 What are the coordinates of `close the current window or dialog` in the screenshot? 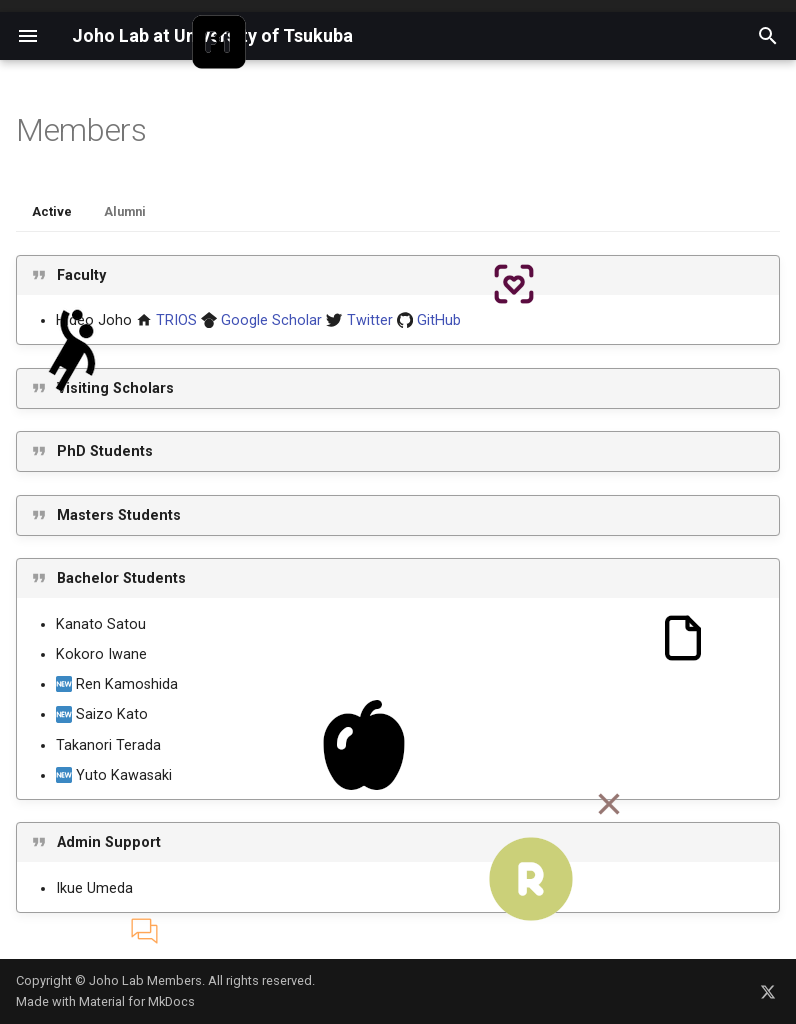 It's located at (609, 804).